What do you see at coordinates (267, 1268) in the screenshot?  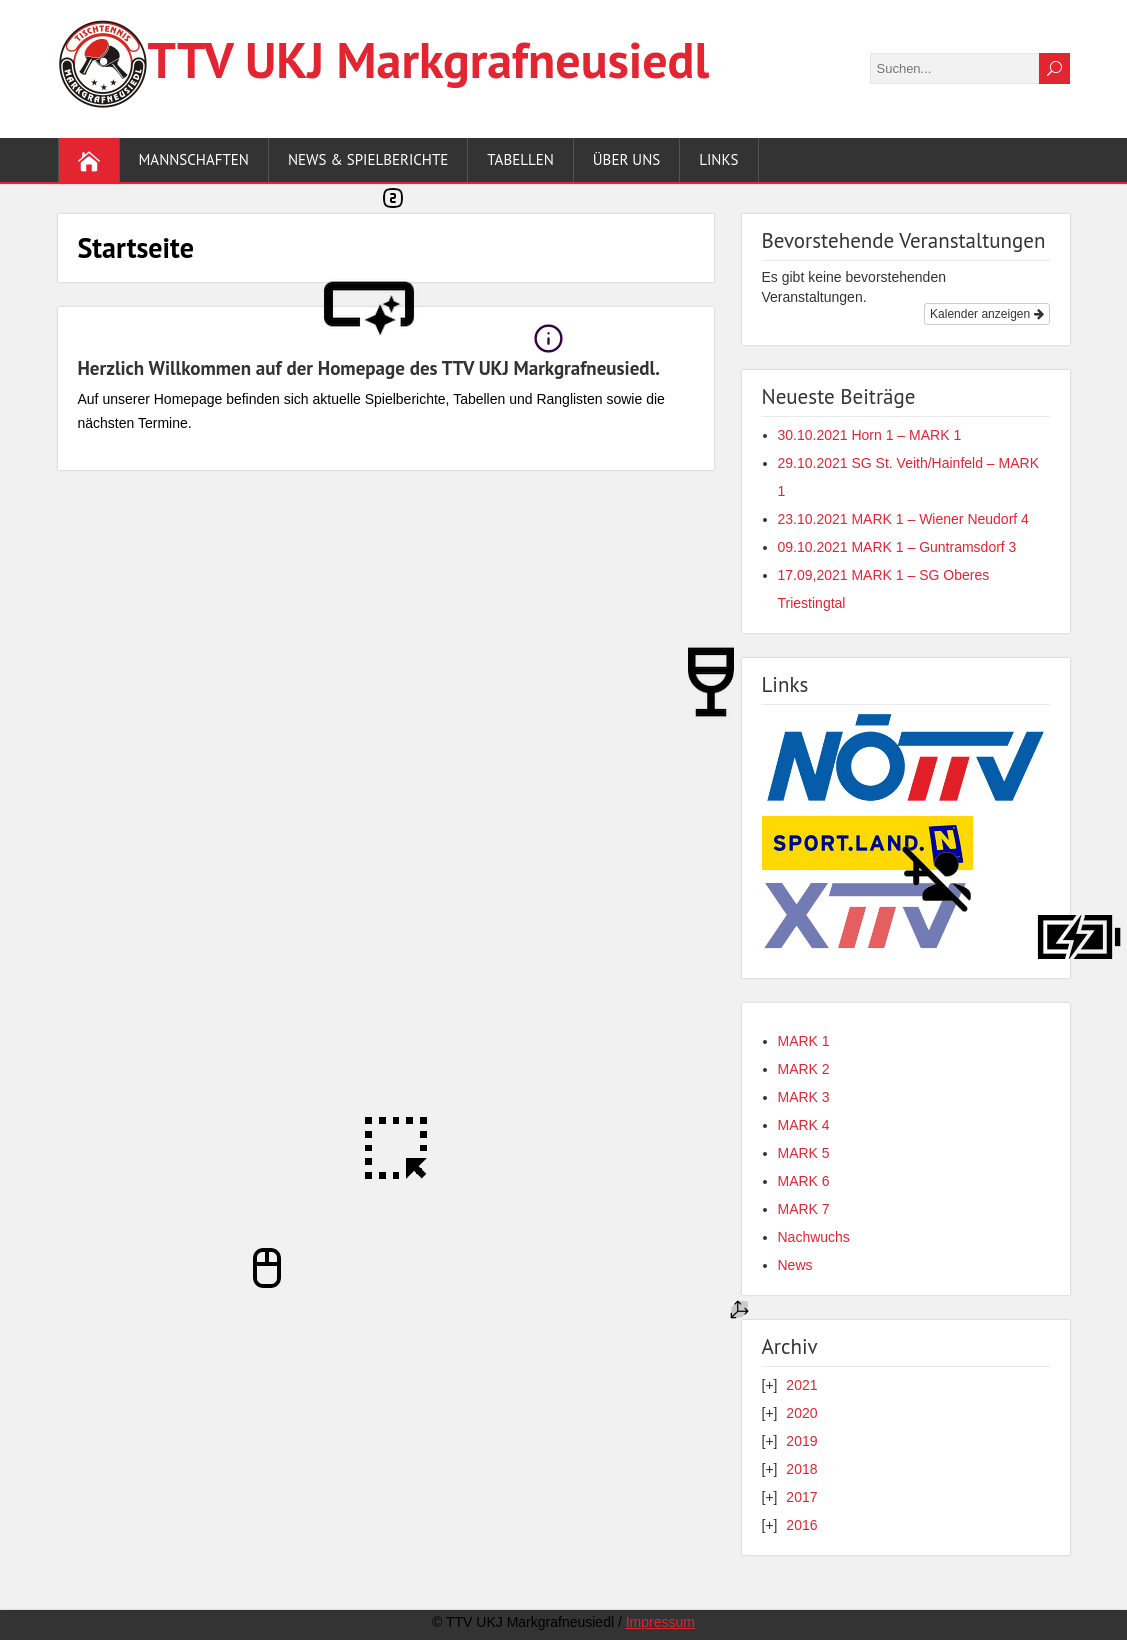 I see `mouse input device indicator` at bounding box center [267, 1268].